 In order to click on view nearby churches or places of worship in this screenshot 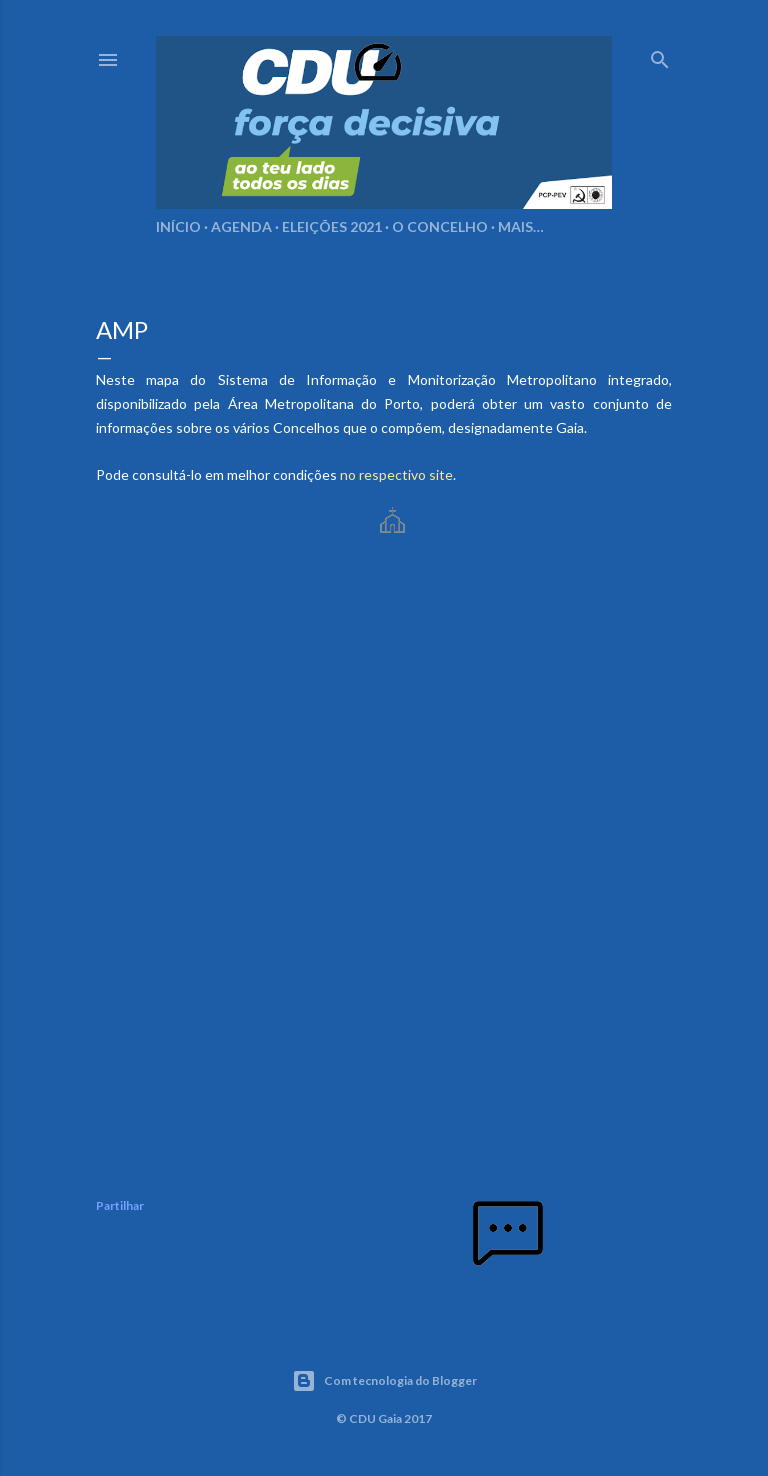, I will do `click(392, 521)`.